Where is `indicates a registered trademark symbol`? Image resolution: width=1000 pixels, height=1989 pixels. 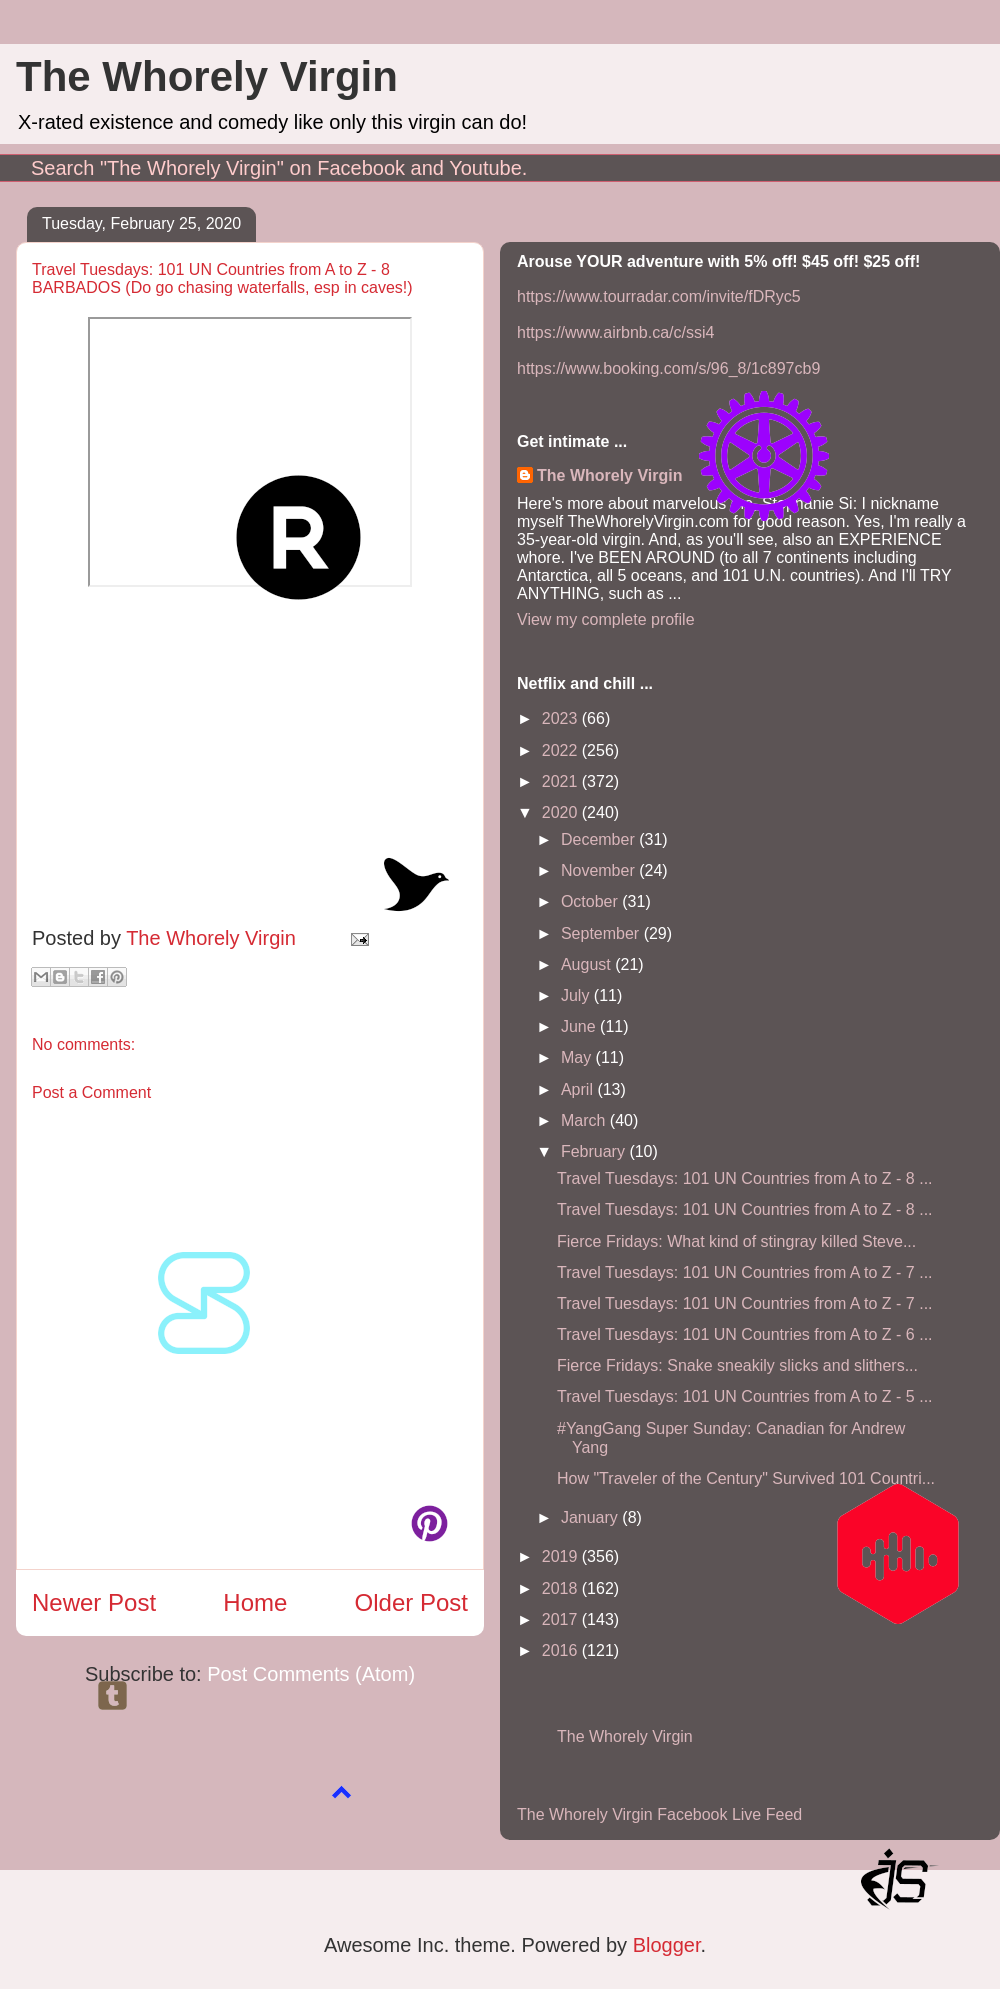
indicates a registered trademark symbol is located at coordinates (298, 537).